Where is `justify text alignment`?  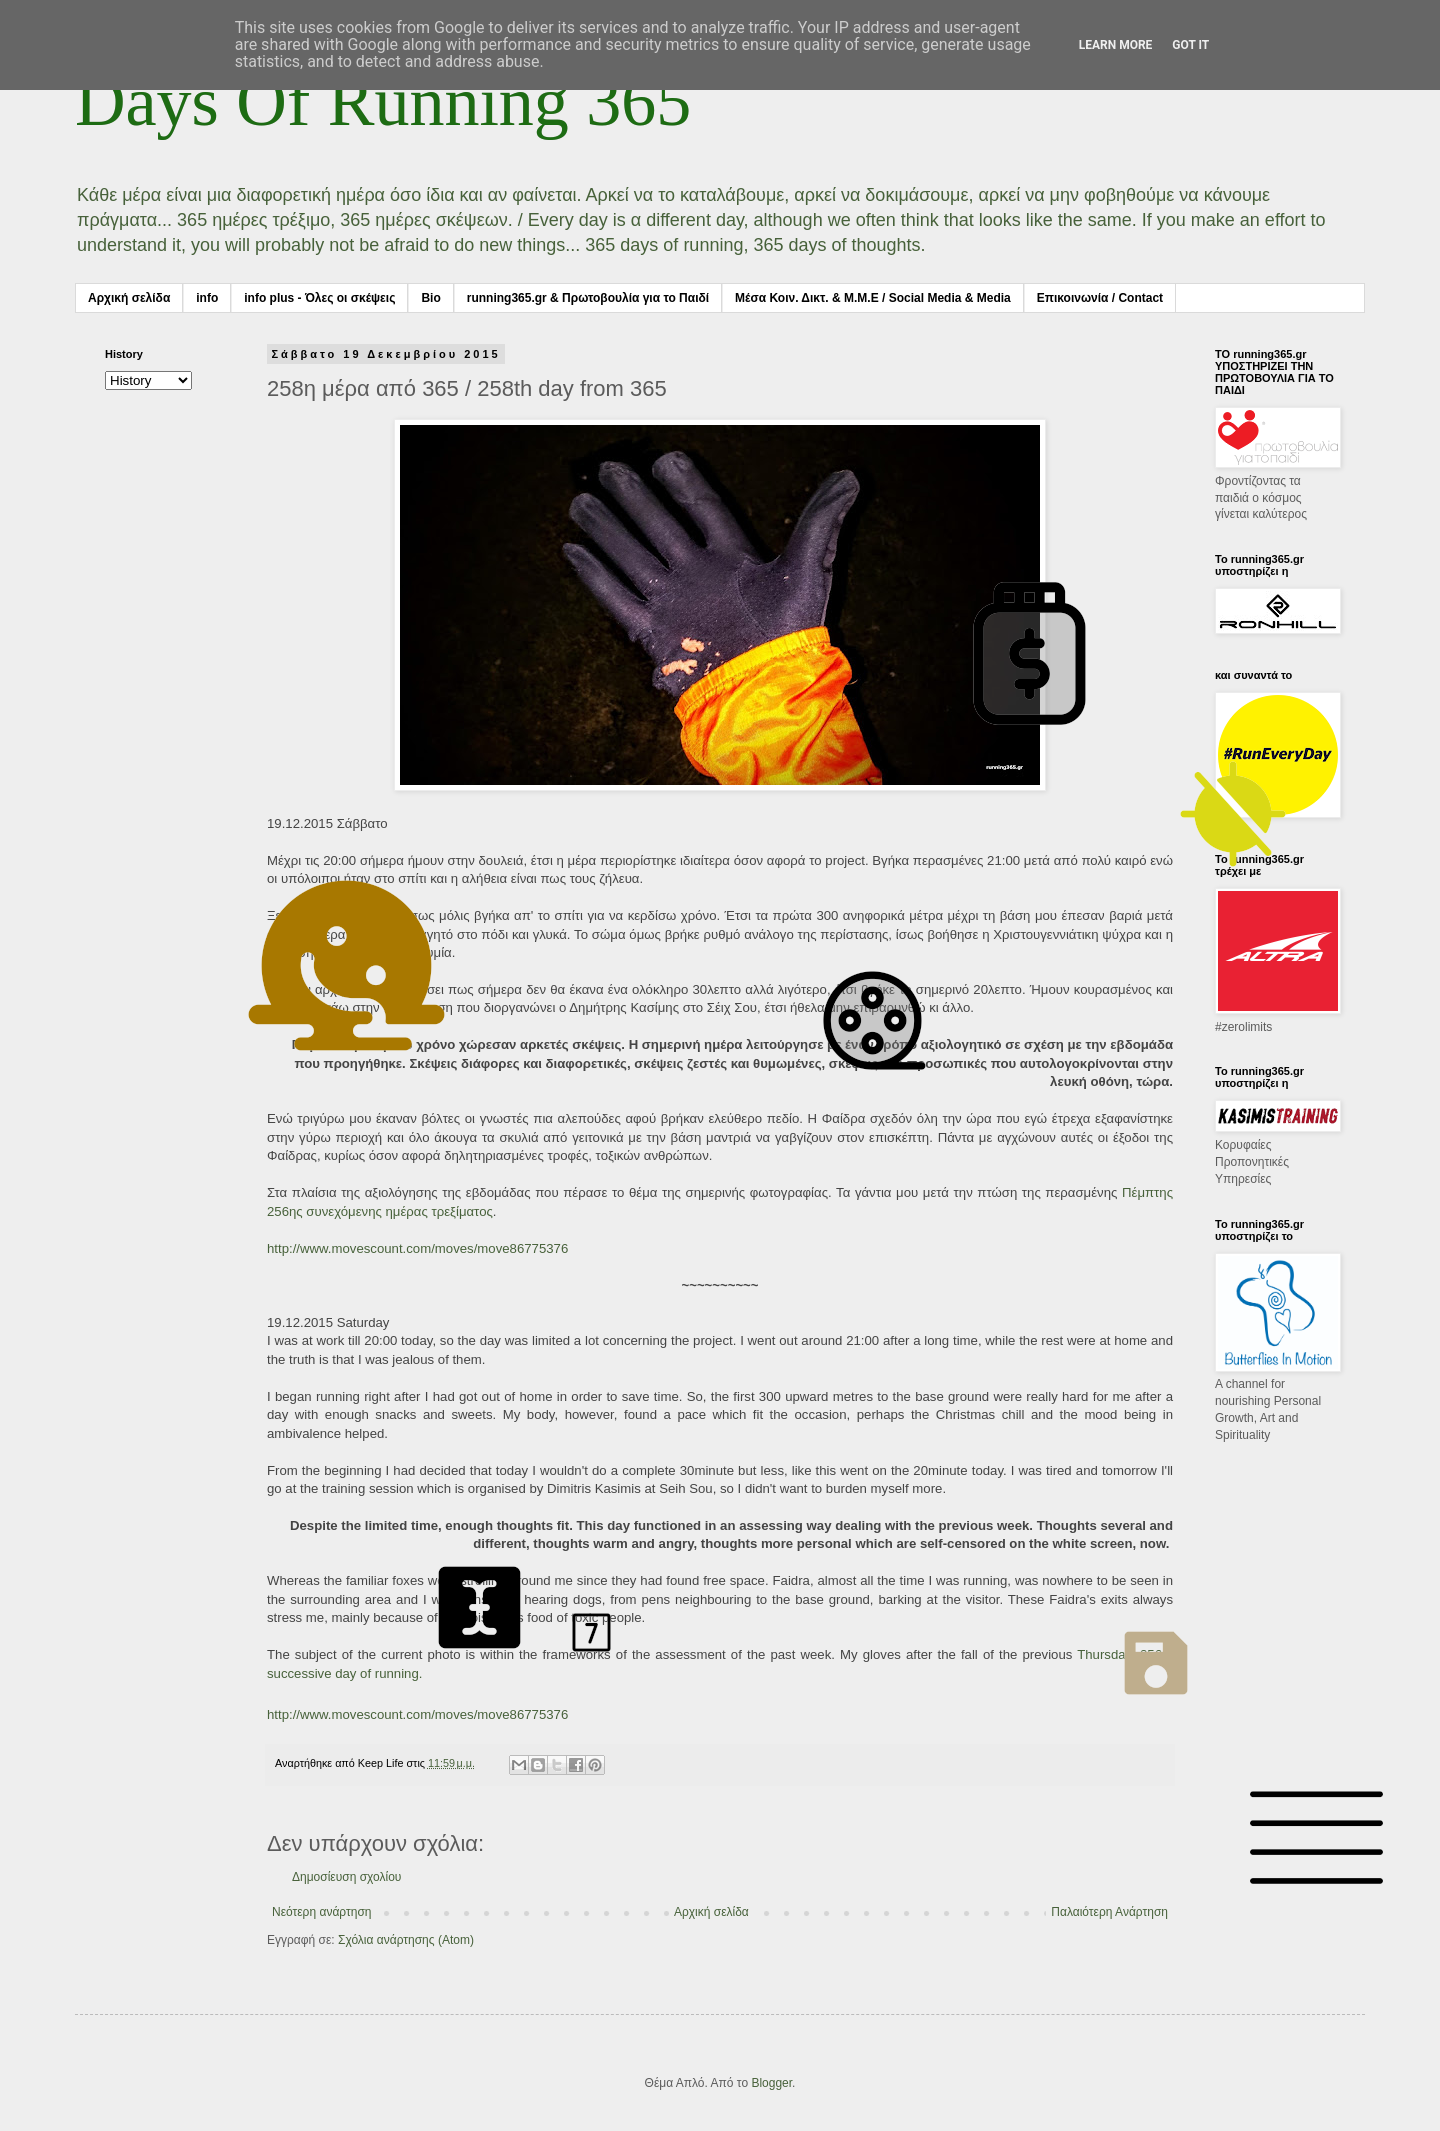
justify text alignment is located at coordinates (1316, 1840).